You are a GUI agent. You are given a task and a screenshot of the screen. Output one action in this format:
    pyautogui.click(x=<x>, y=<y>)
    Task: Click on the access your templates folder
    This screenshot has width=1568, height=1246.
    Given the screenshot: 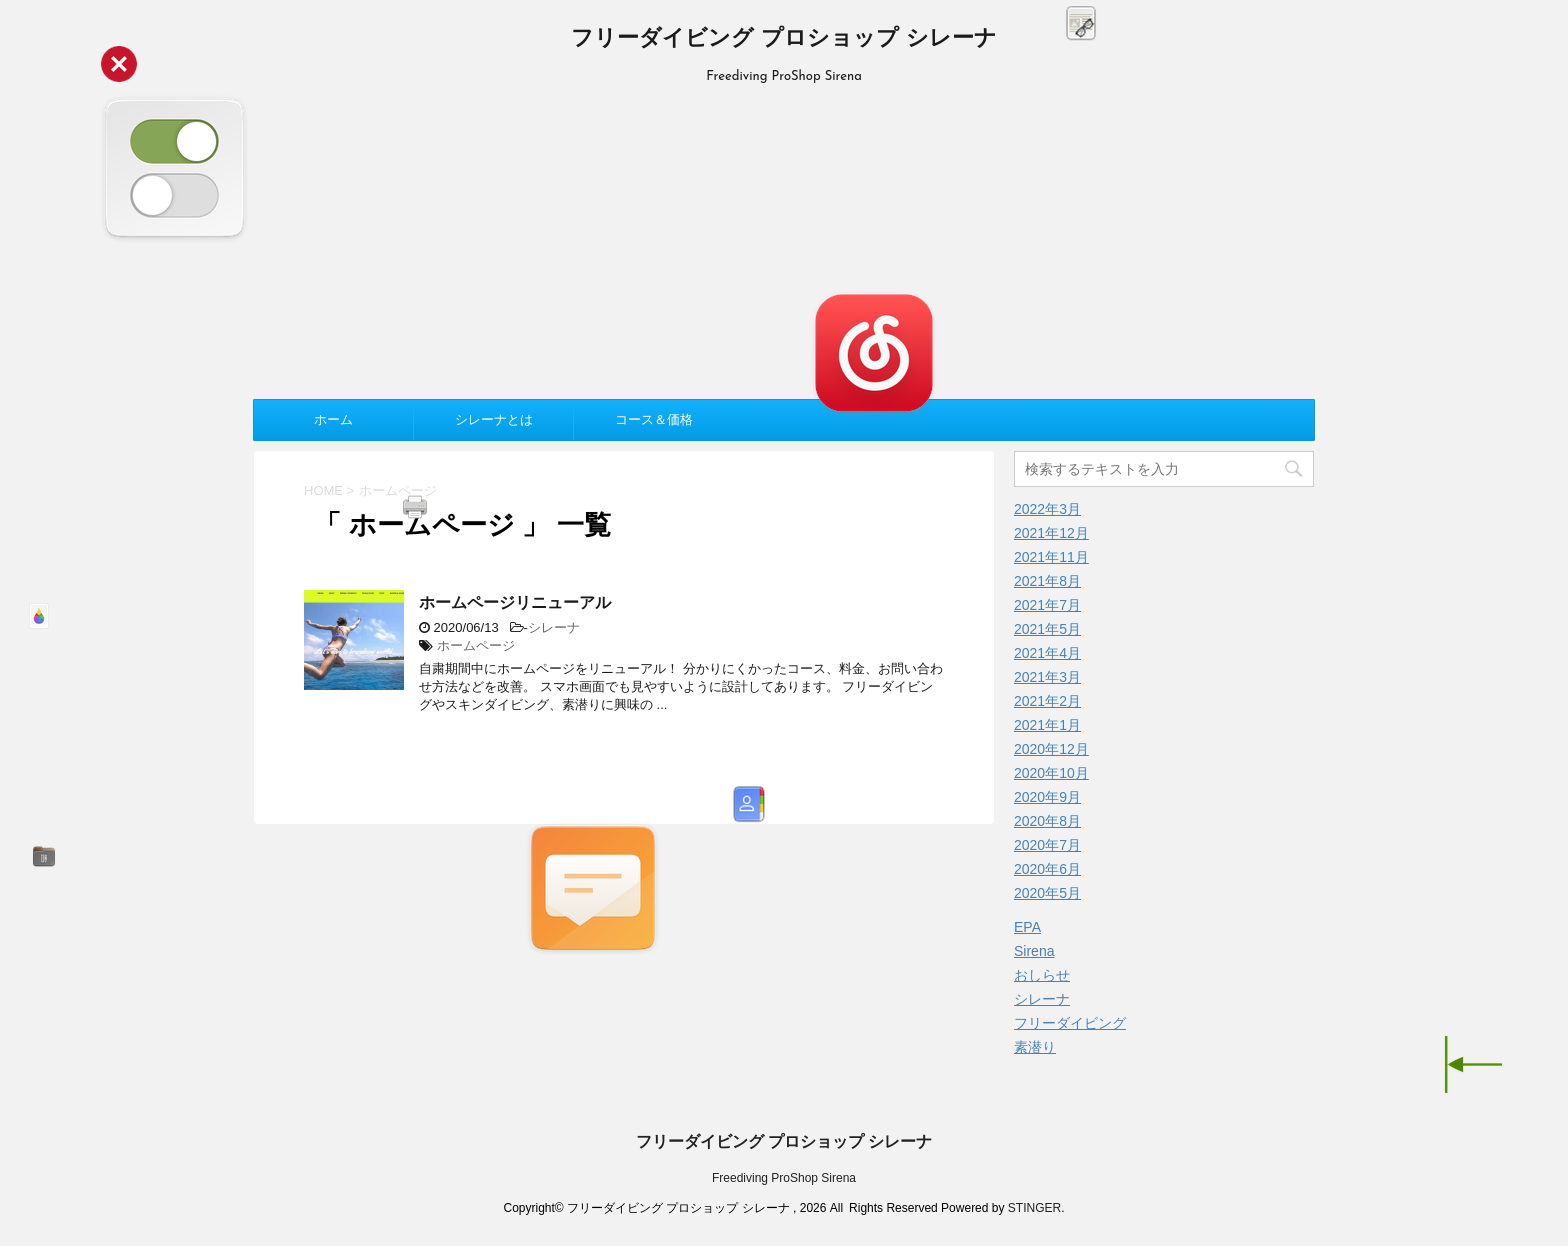 What is the action you would take?
    pyautogui.click(x=44, y=856)
    